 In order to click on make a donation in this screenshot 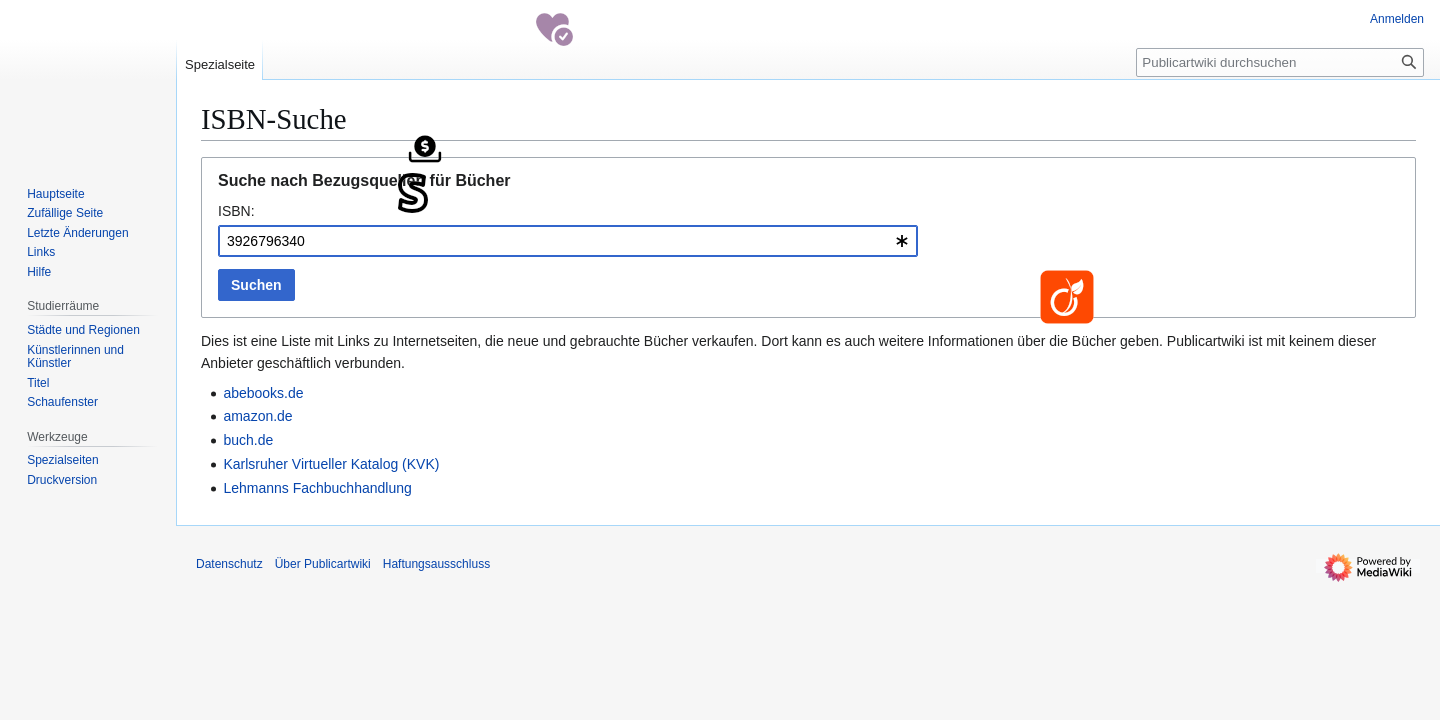, I will do `click(425, 148)`.